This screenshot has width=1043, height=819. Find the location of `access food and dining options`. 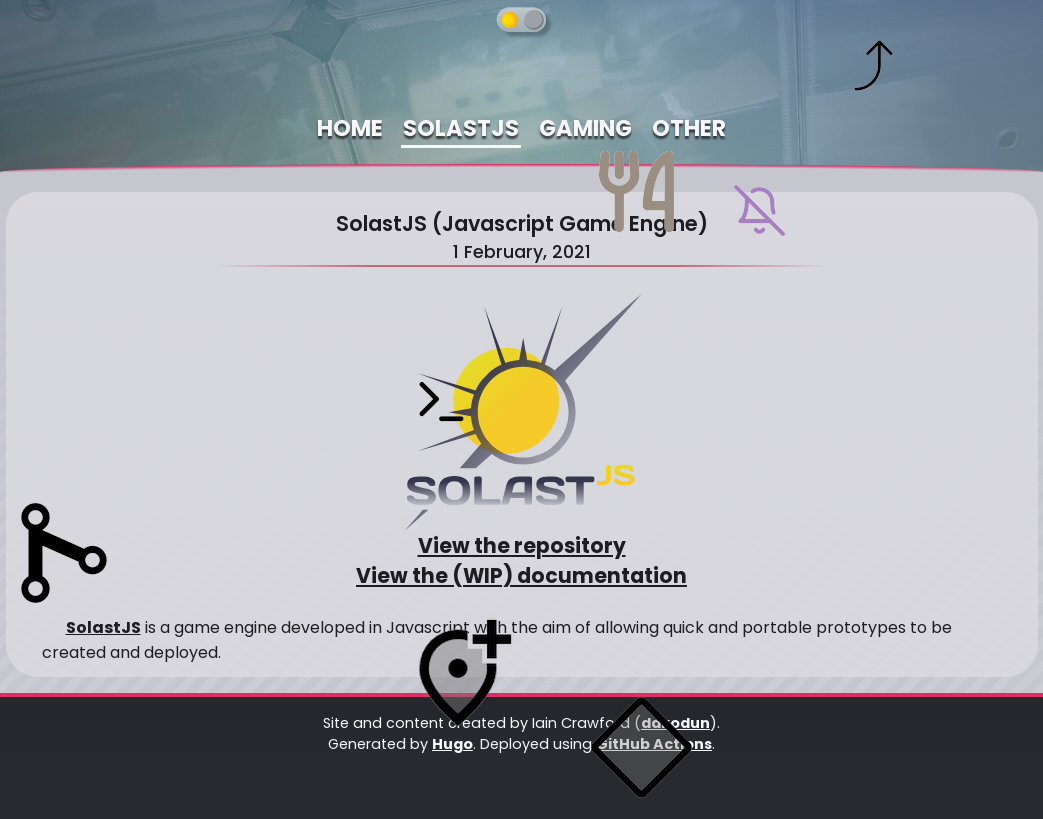

access food and dining options is located at coordinates (638, 190).